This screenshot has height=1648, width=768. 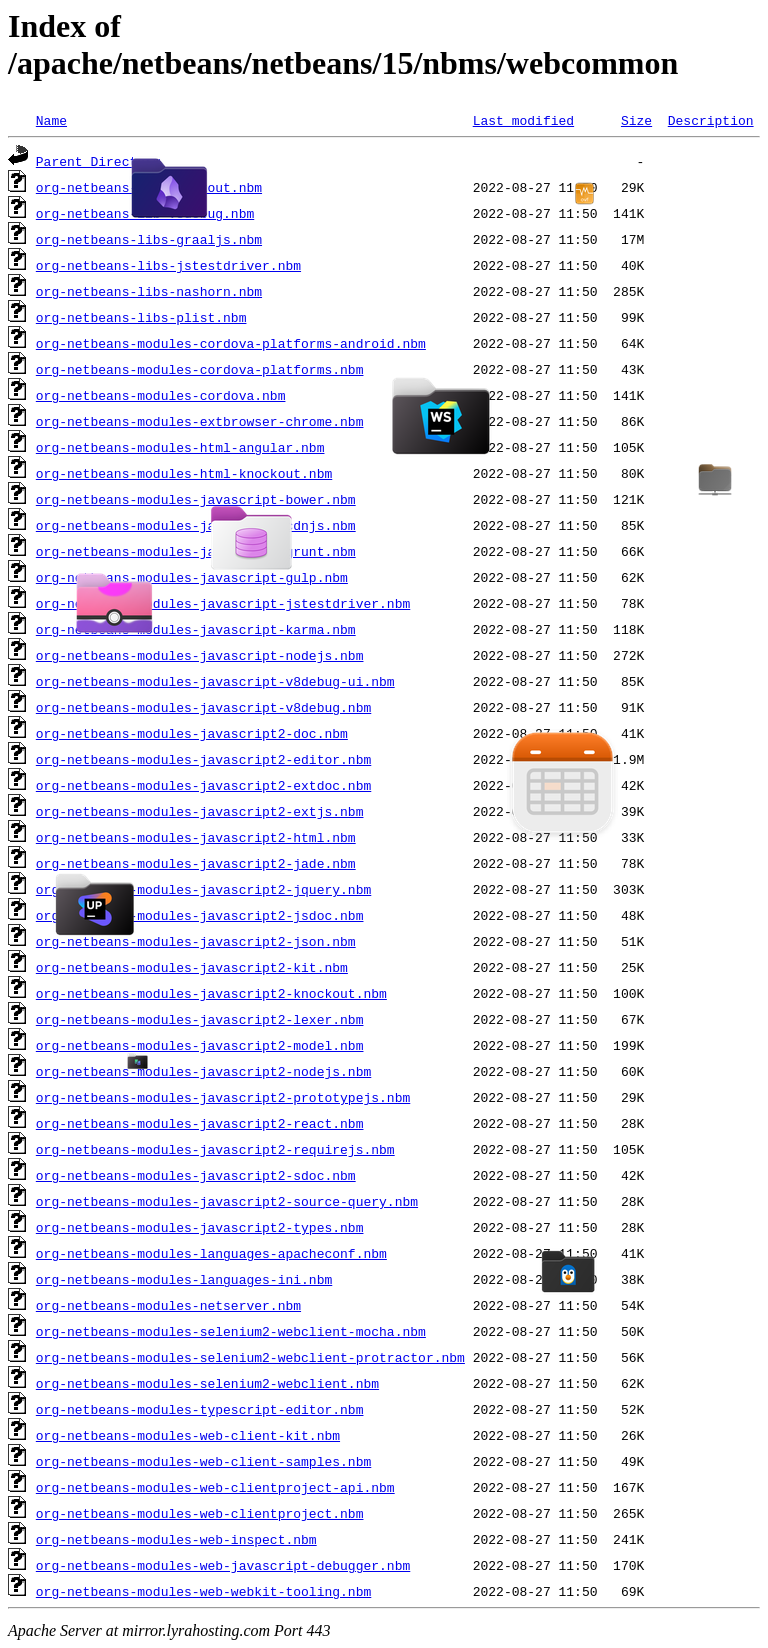 What do you see at coordinates (94, 906) in the screenshot?
I see `open jetbrains upsource project folder` at bounding box center [94, 906].